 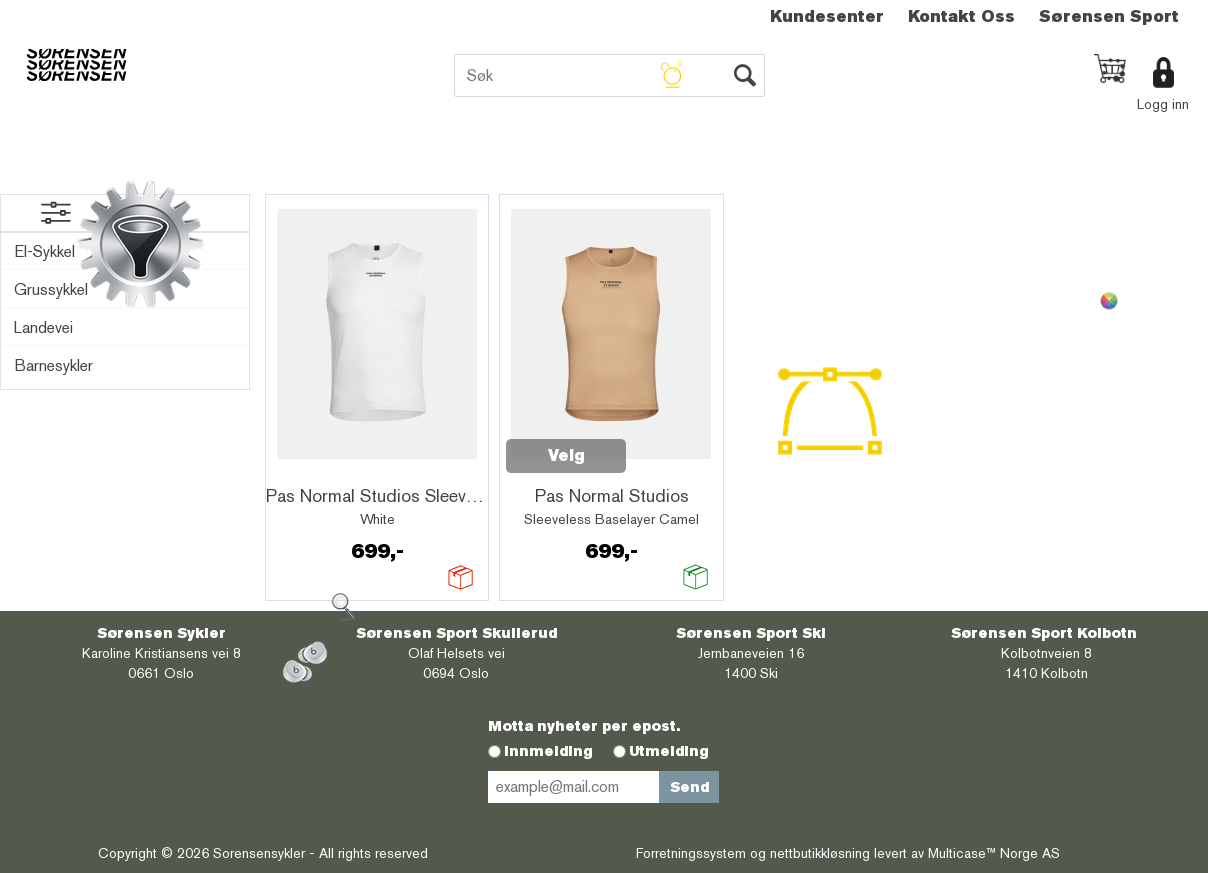 I want to click on add particle effects to video, so click(x=672, y=74).